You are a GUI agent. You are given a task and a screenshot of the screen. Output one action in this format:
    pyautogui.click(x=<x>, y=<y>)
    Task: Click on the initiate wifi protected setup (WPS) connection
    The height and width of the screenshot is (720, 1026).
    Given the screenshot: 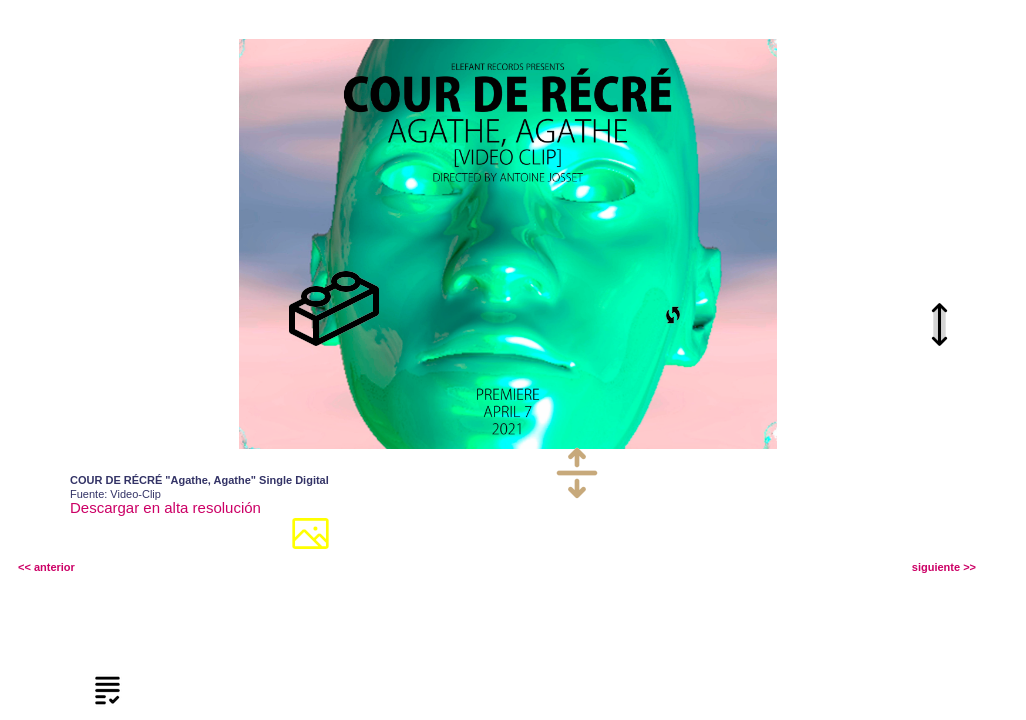 What is the action you would take?
    pyautogui.click(x=673, y=315)
    